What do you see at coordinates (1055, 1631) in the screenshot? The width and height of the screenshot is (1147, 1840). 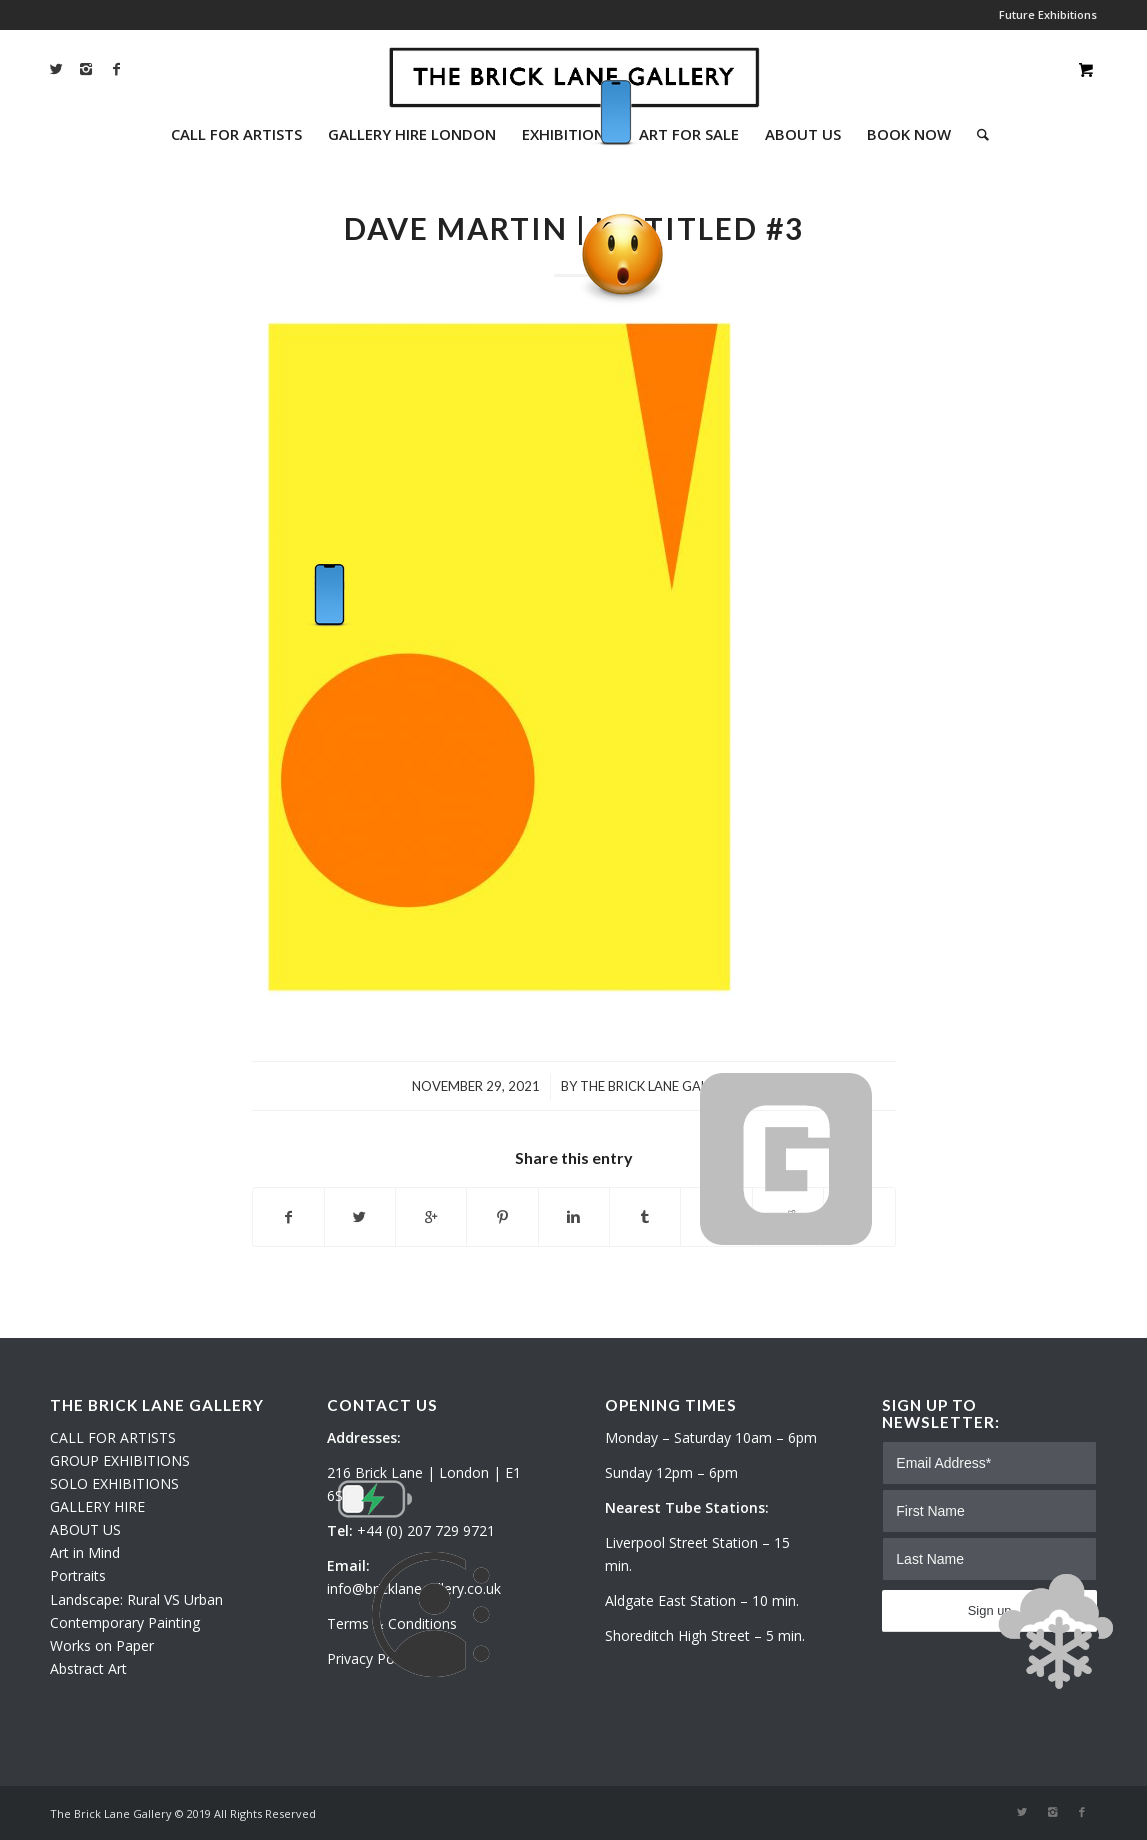 I see `indicates snowy weather conditions` at bounding box center [1055, 1631].